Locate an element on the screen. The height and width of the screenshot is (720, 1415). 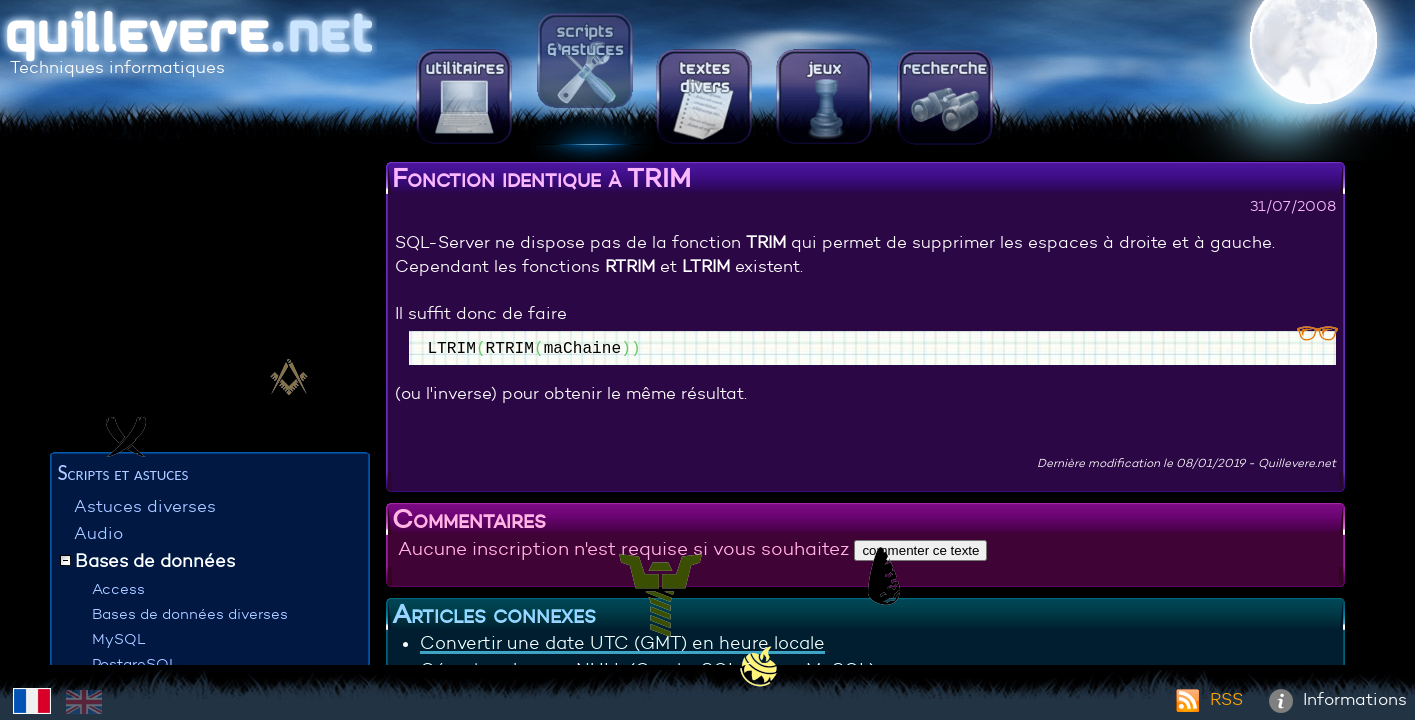
use an incendiary or fire-based weapon is located at coordinates (758, 666).